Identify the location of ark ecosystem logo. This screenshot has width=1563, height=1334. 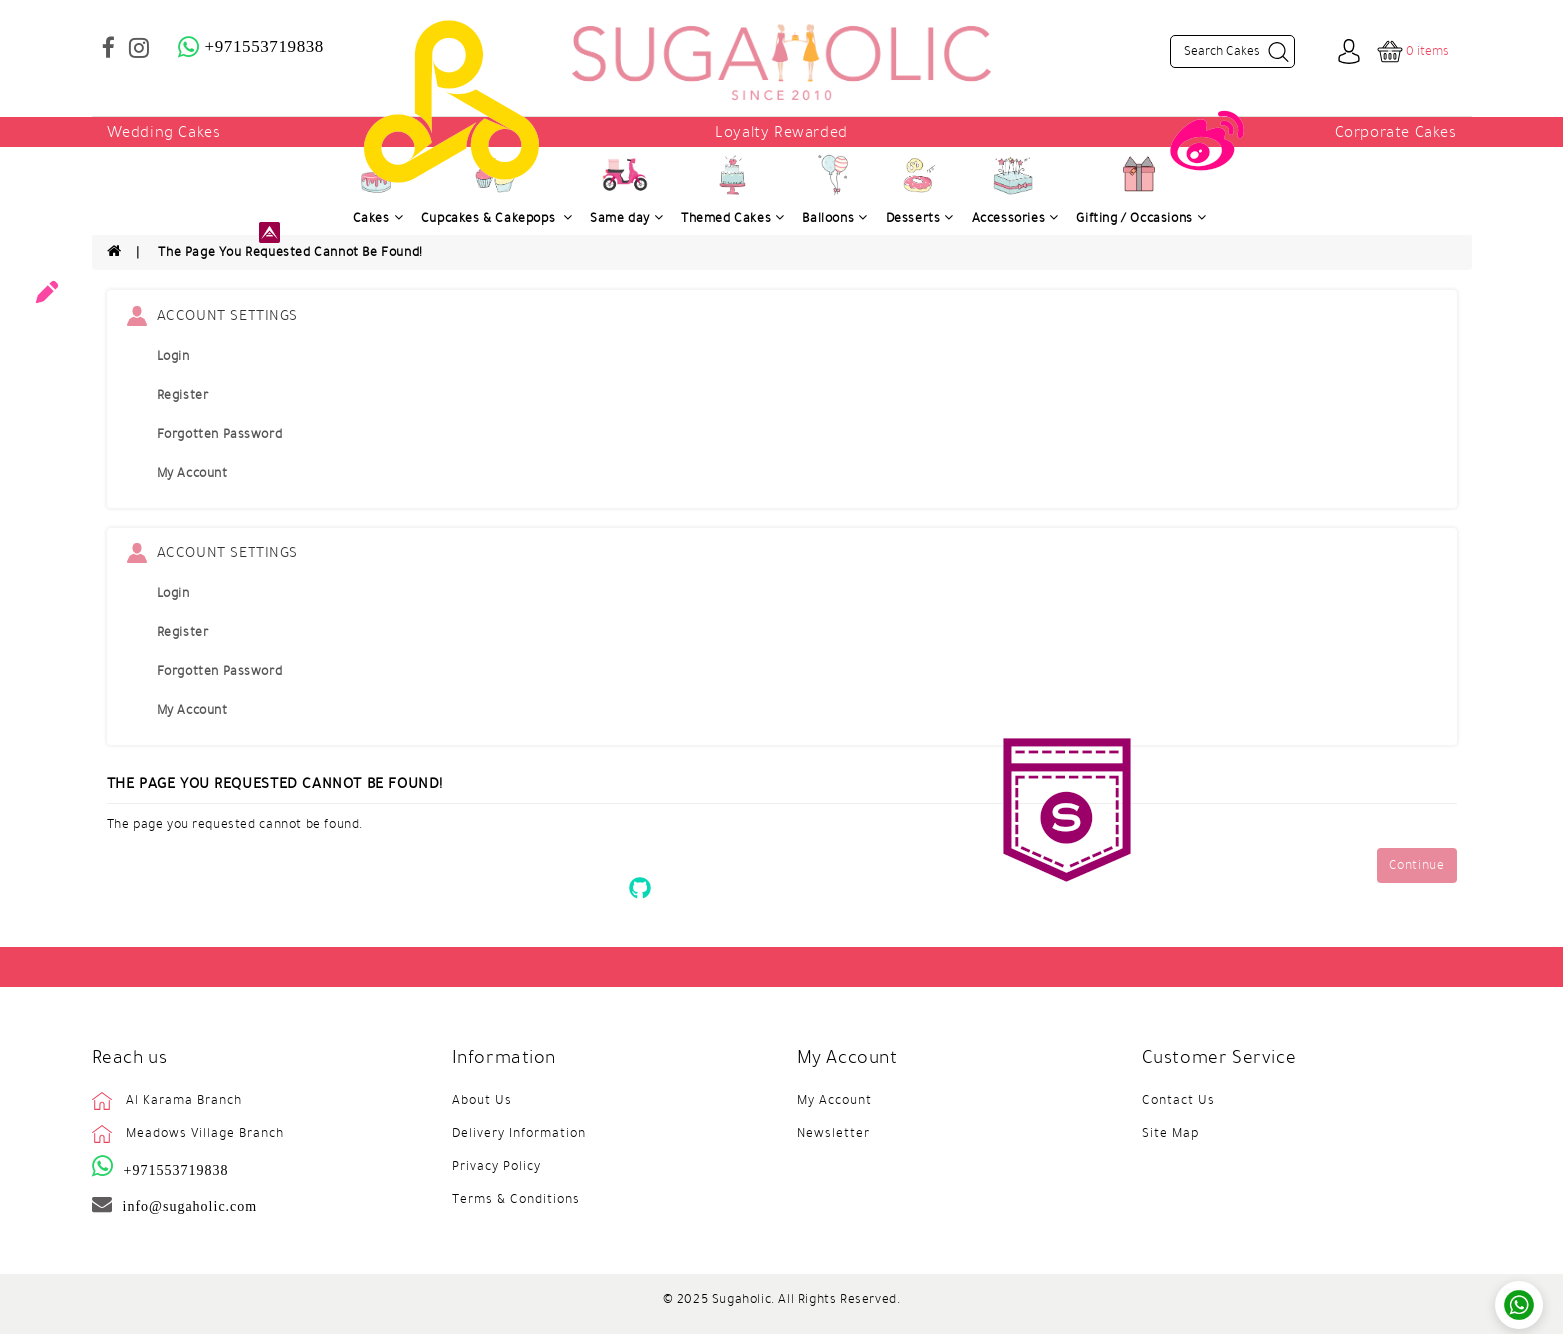
(269, 232).